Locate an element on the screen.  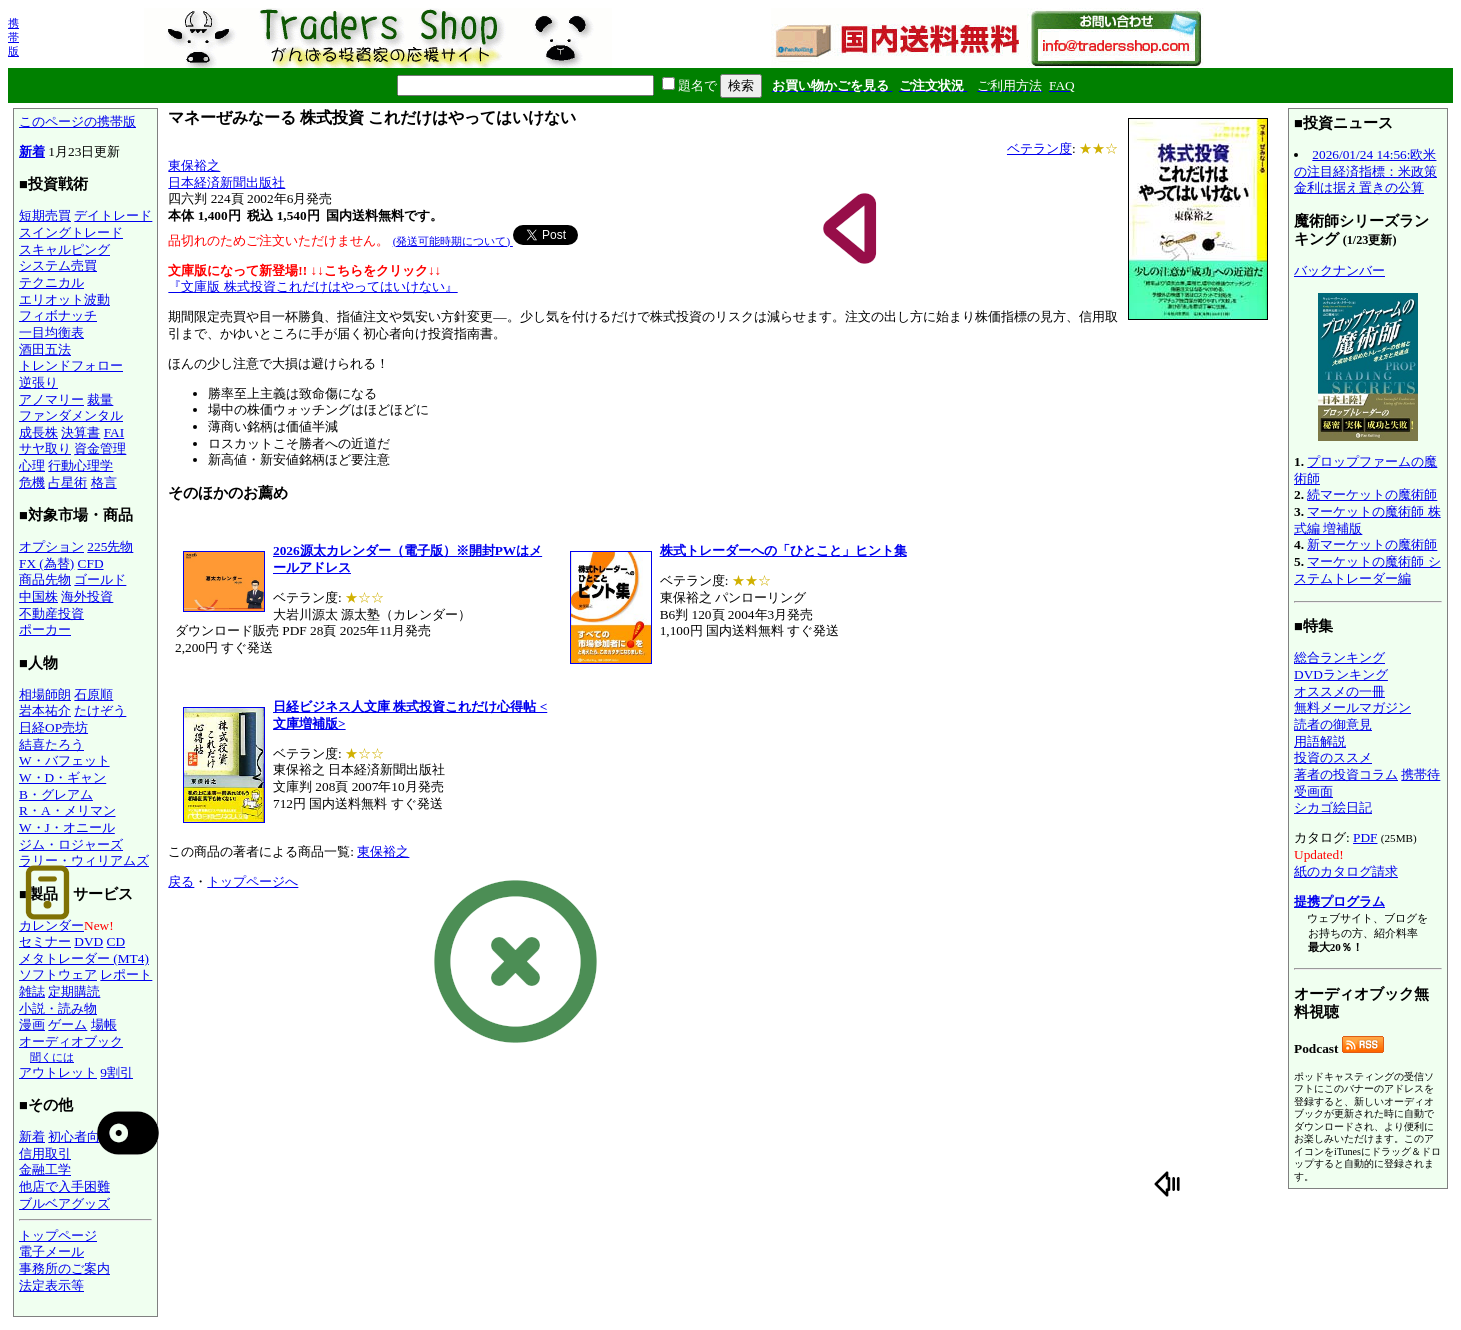
access mobile device settings is located at coordinates (47, 892).